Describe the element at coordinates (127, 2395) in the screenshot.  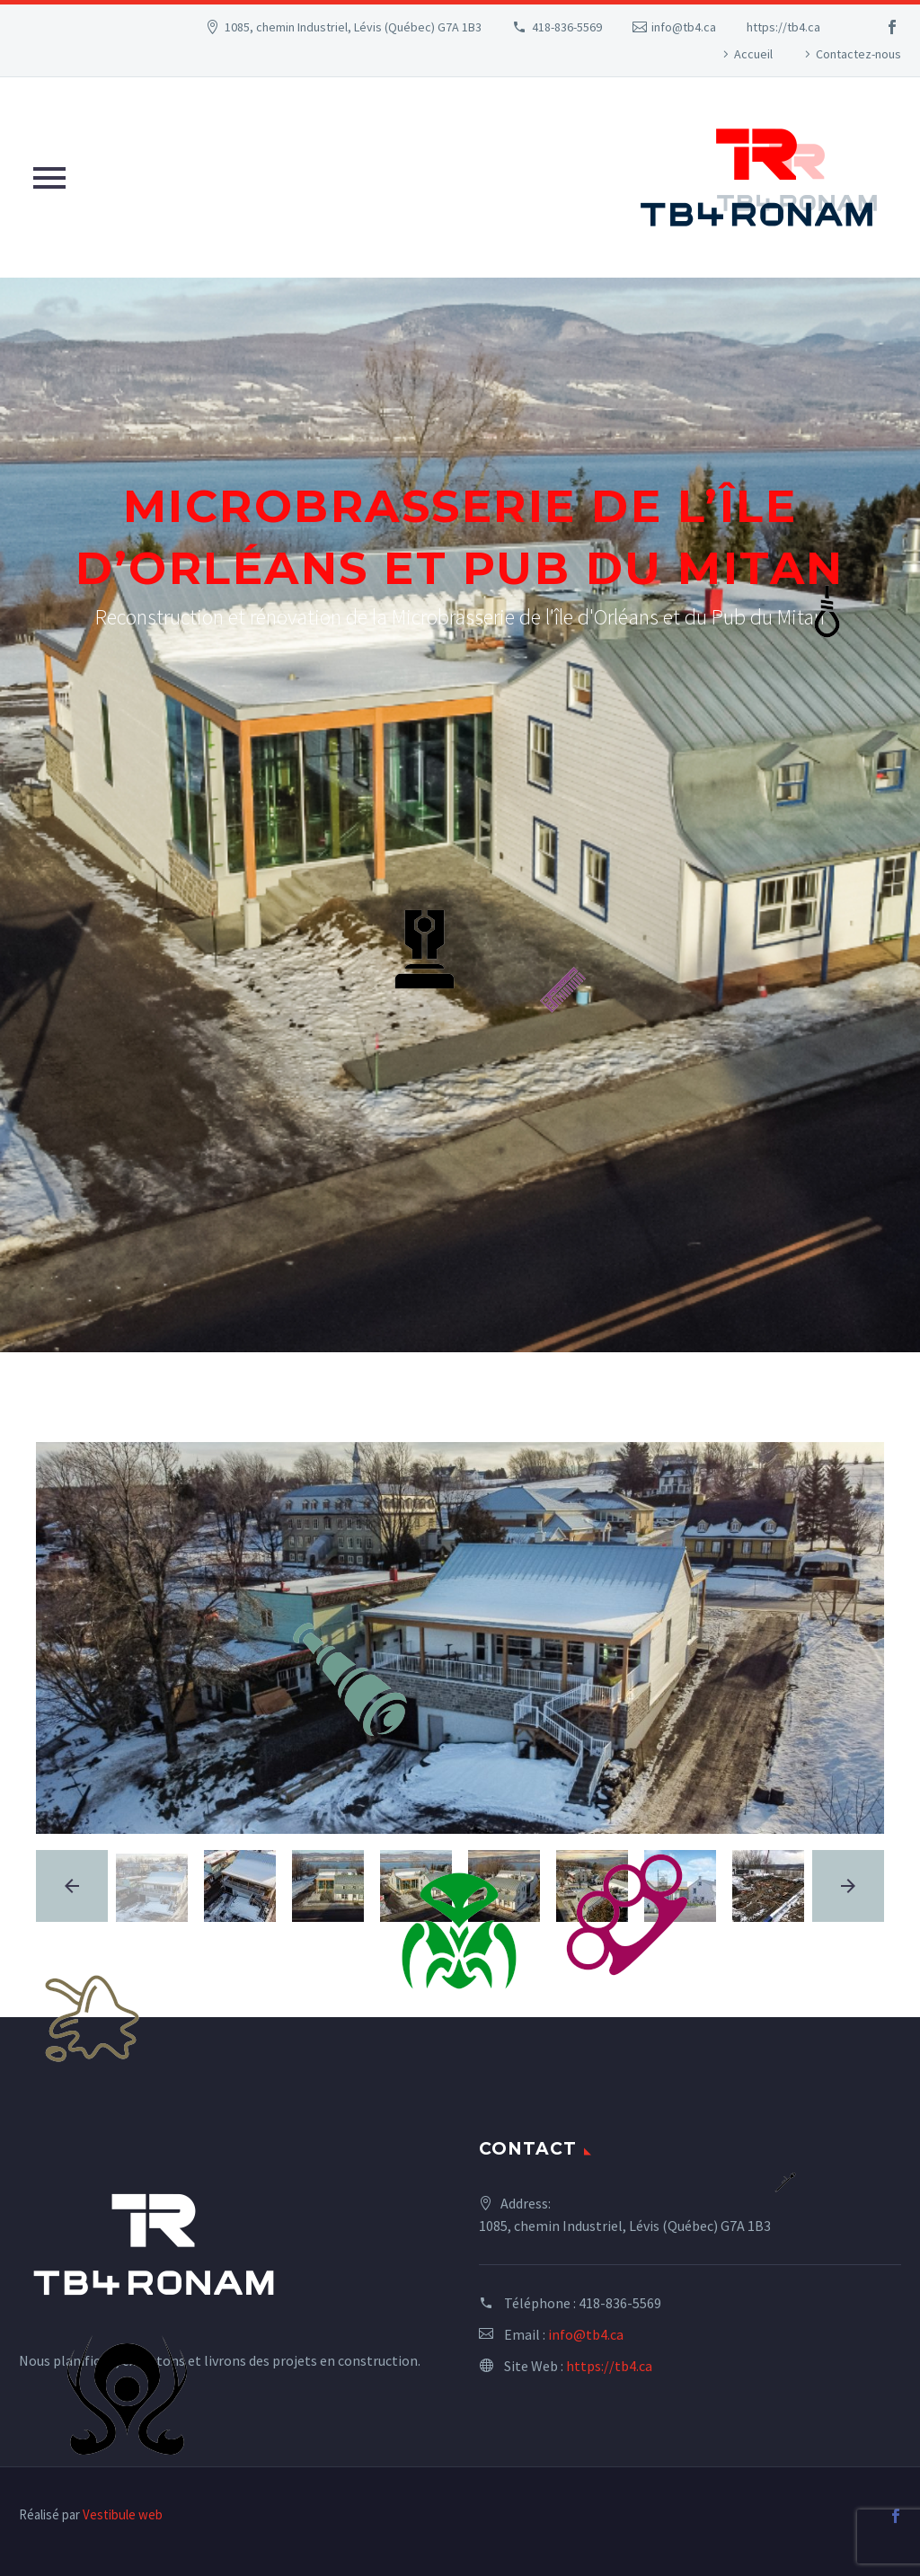
I see `decorative emblem or crest for a fantasy game guild` at that location.